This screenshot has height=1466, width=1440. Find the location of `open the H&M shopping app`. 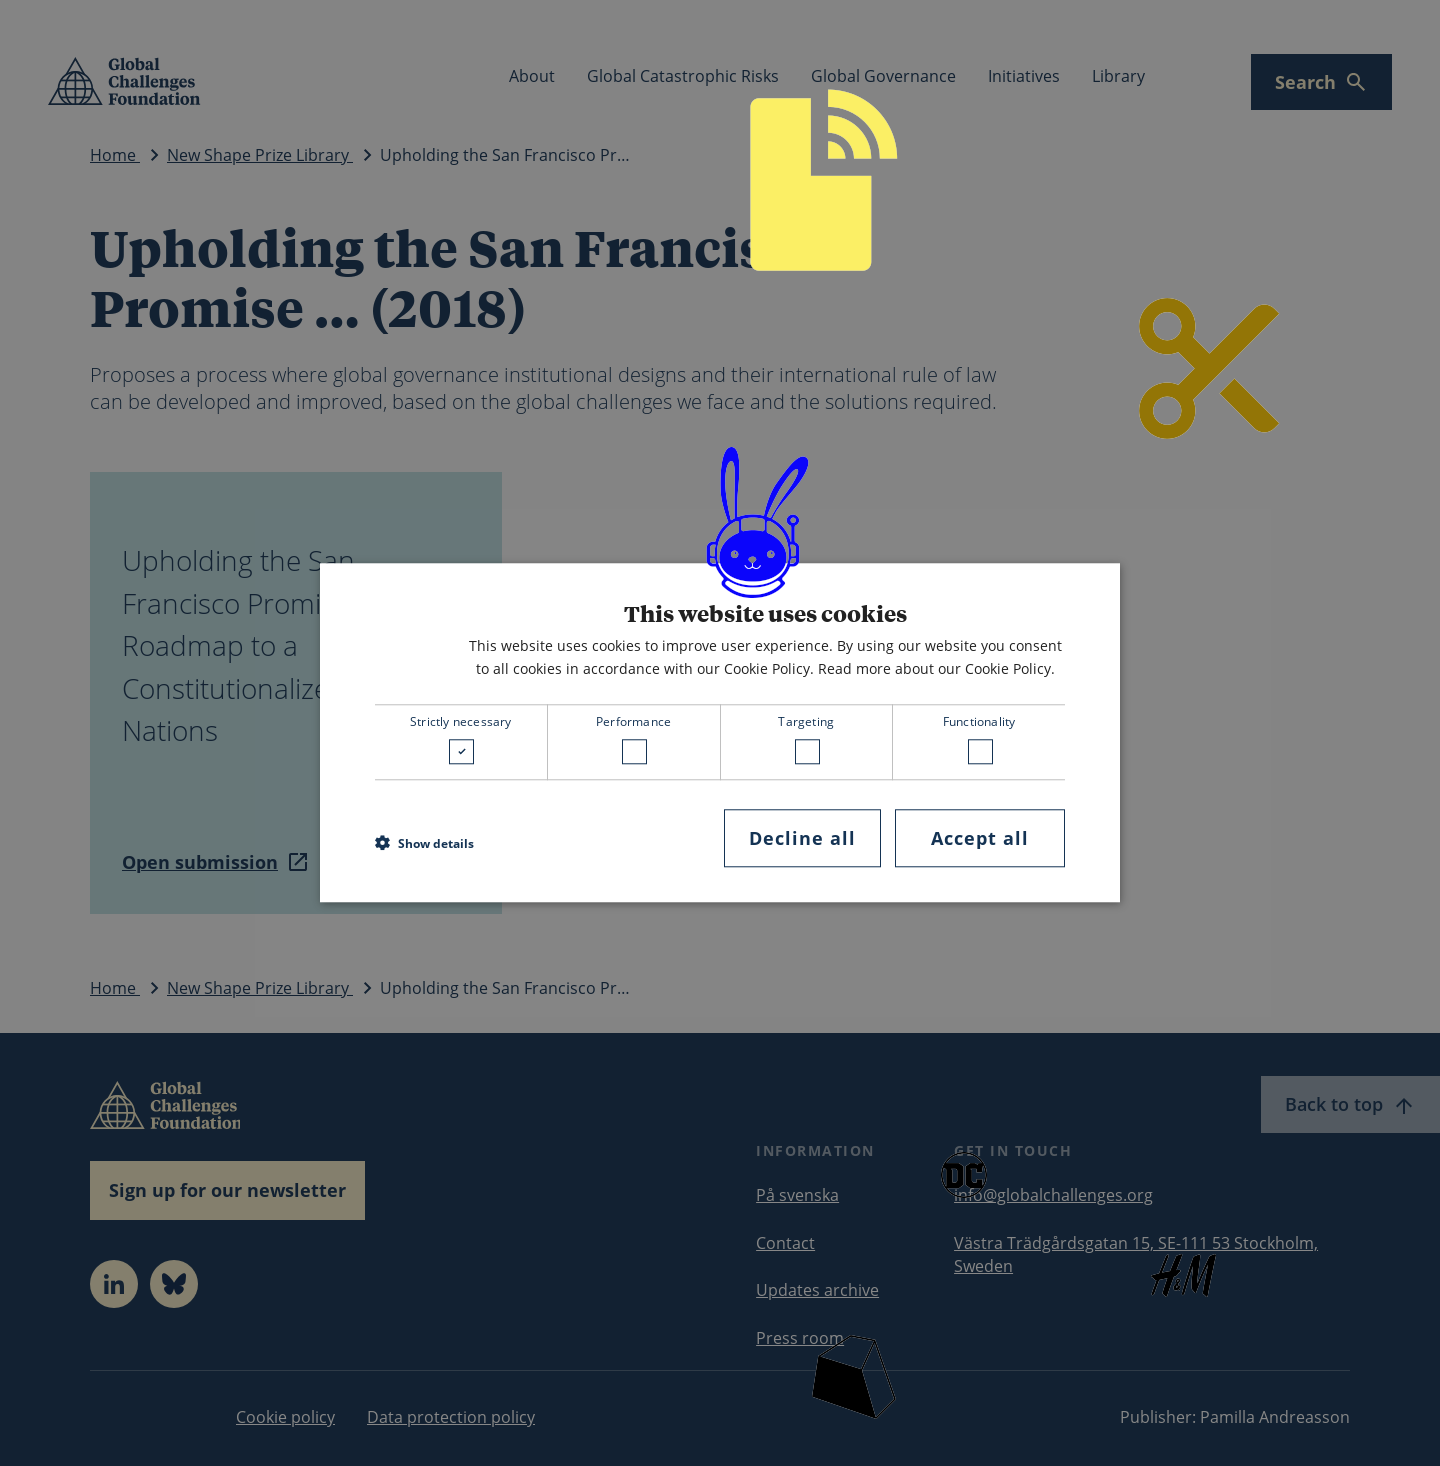

open the H&M shopping app is located at coordinates (1183, 1275).